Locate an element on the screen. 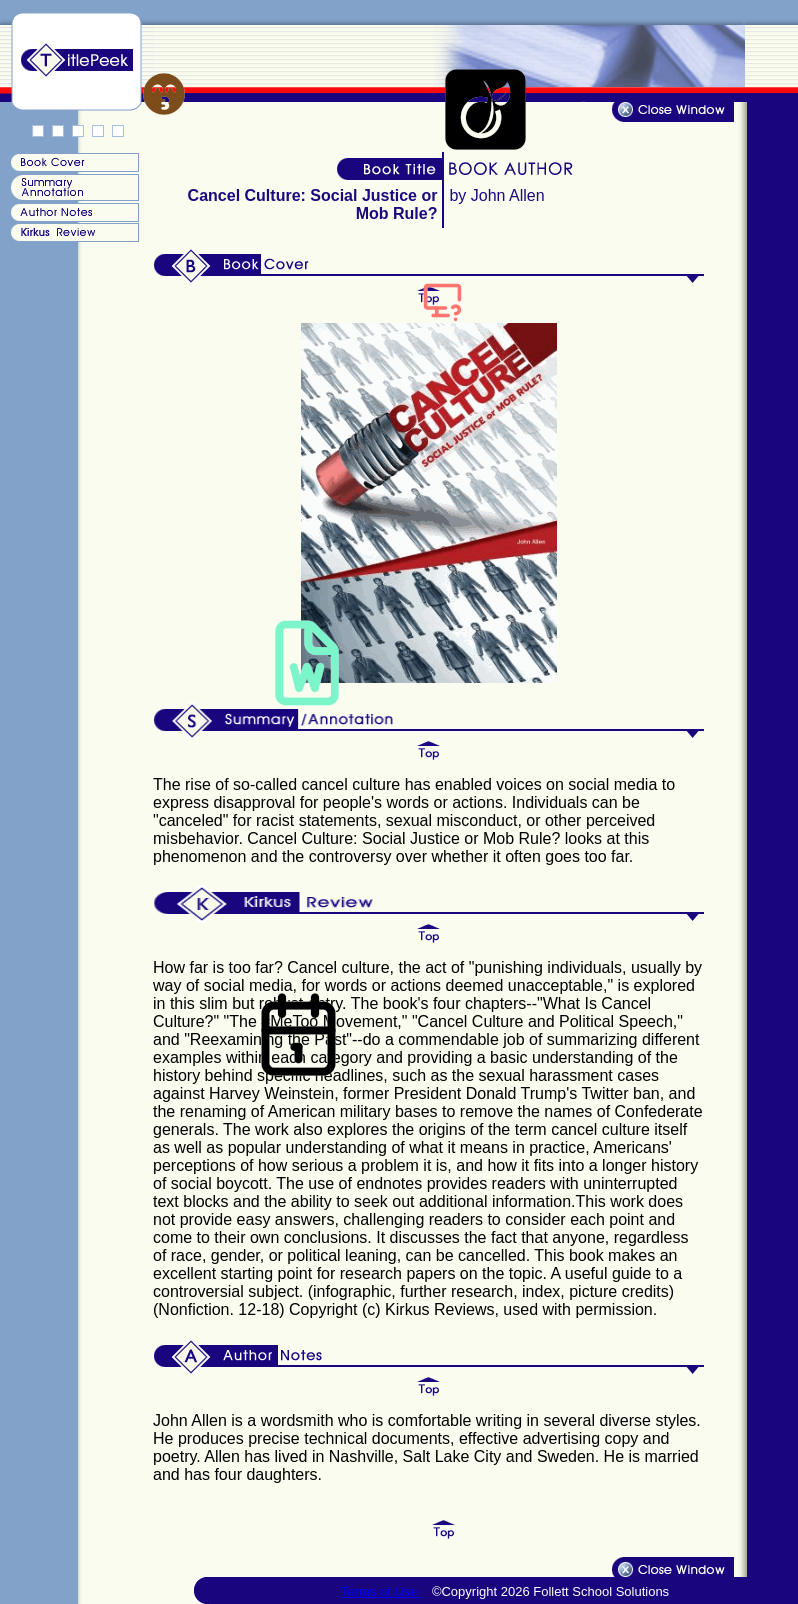 The image size is (798, 1604). get help with desktop or computer settings is located at coordinates (442, 300).